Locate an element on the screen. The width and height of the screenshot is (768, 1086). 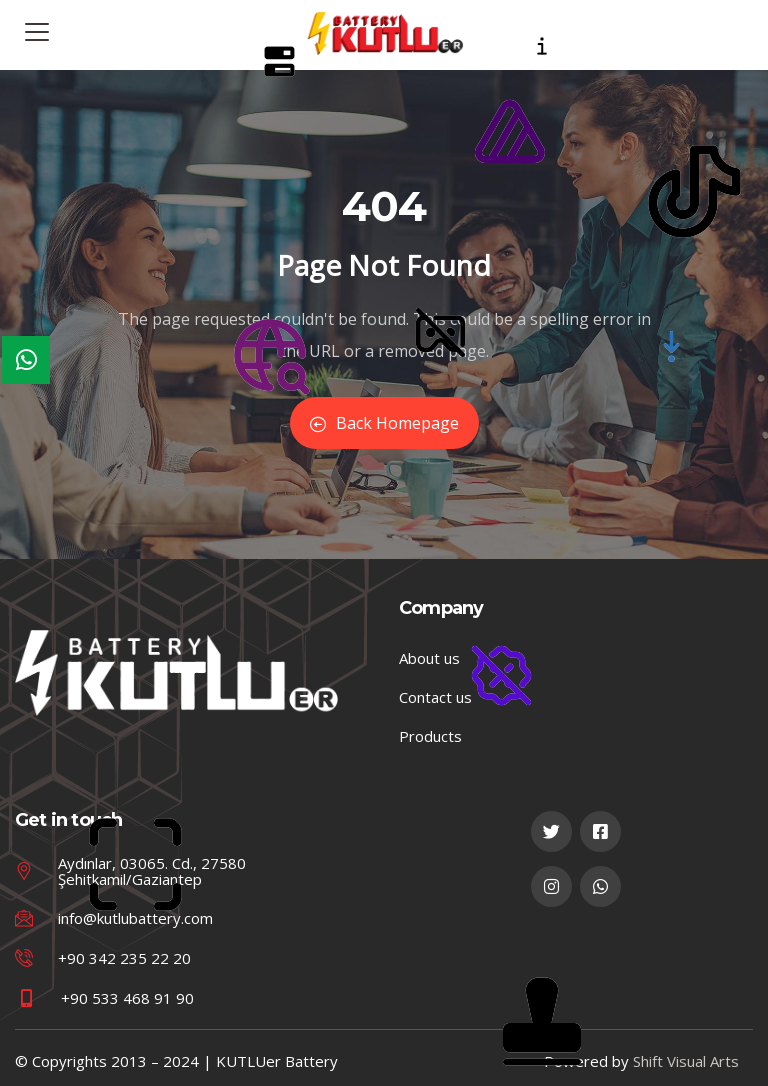
indicates no discount available is located at coordinates (501, 675).